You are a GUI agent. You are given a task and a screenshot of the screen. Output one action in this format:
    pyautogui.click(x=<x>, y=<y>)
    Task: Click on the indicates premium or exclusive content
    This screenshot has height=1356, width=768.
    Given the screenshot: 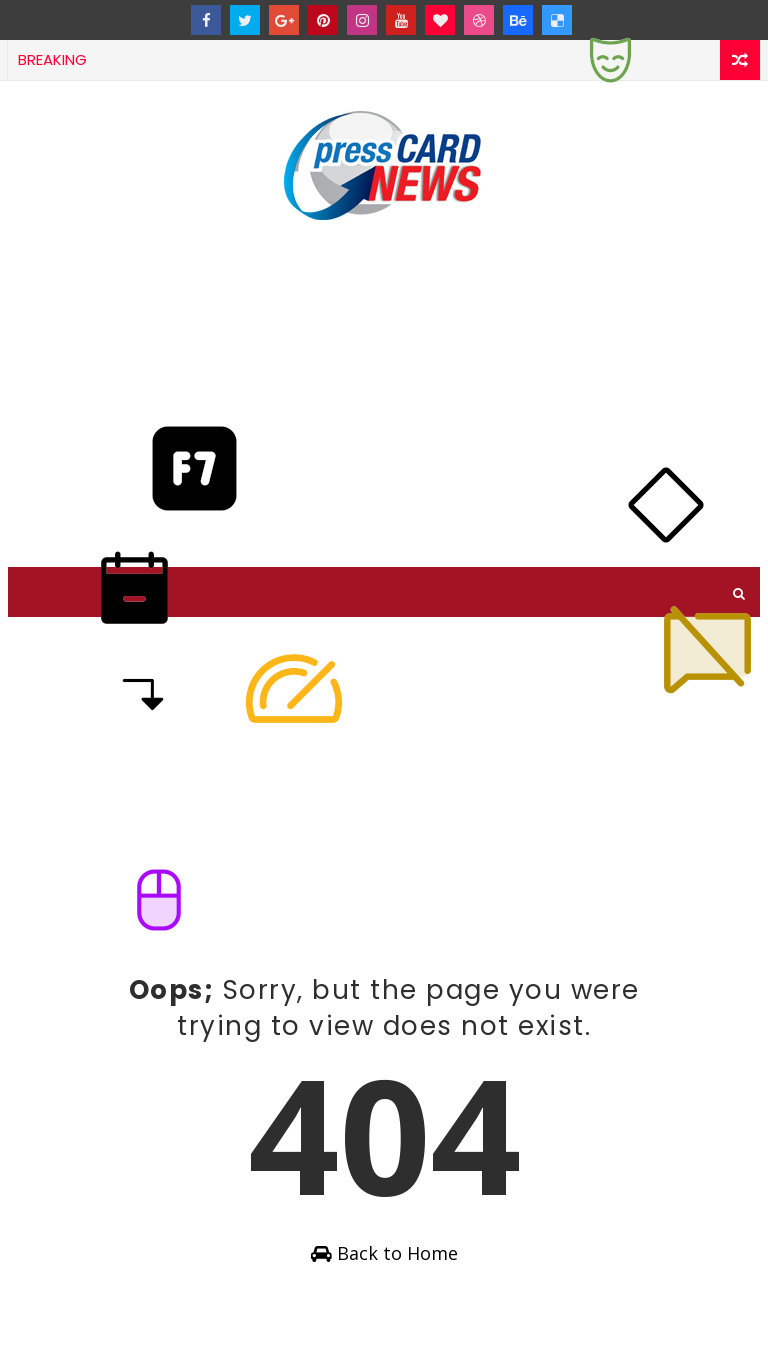 What is the action you would take?
    pyautogui.click(x=666, y=505)
    